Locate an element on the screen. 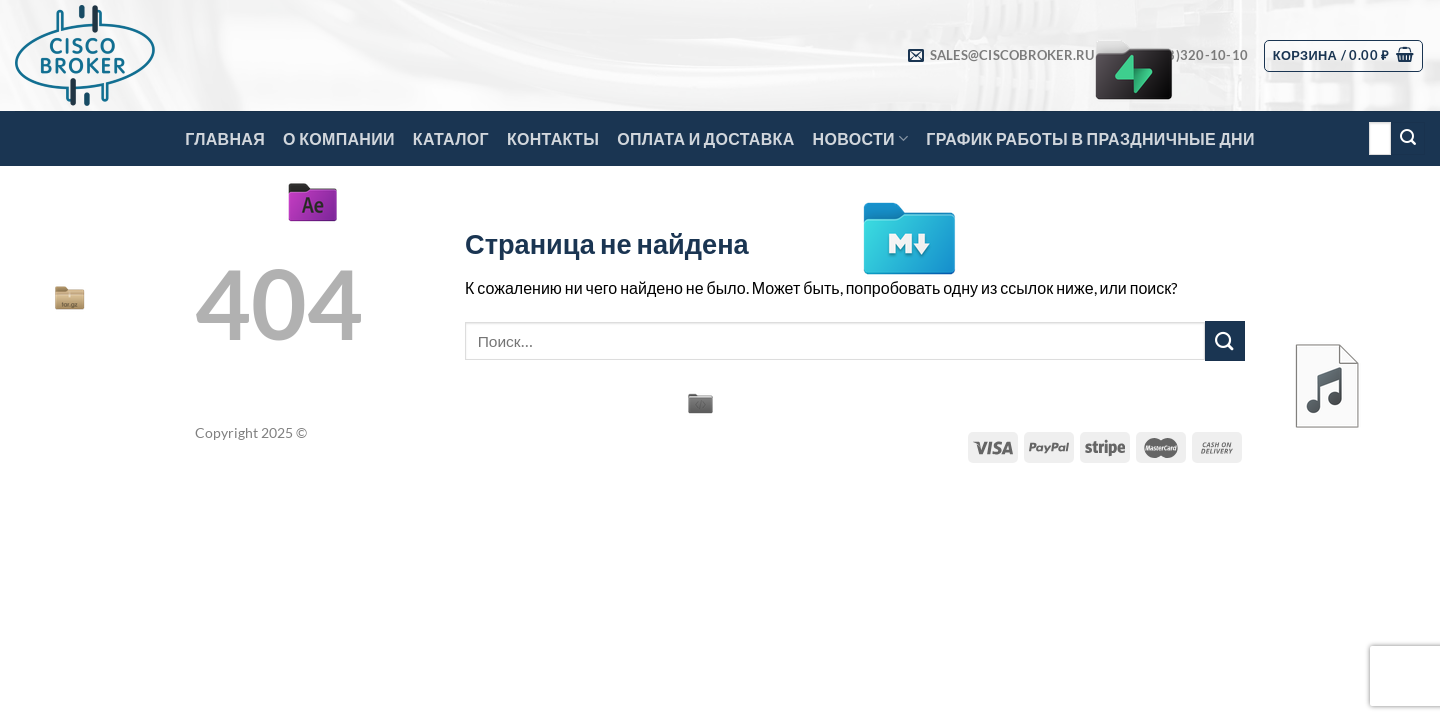 The height and width of the screenshot is (720, 1440). folder containing Adobe After Effects project files is located at coordinates (312, 203).